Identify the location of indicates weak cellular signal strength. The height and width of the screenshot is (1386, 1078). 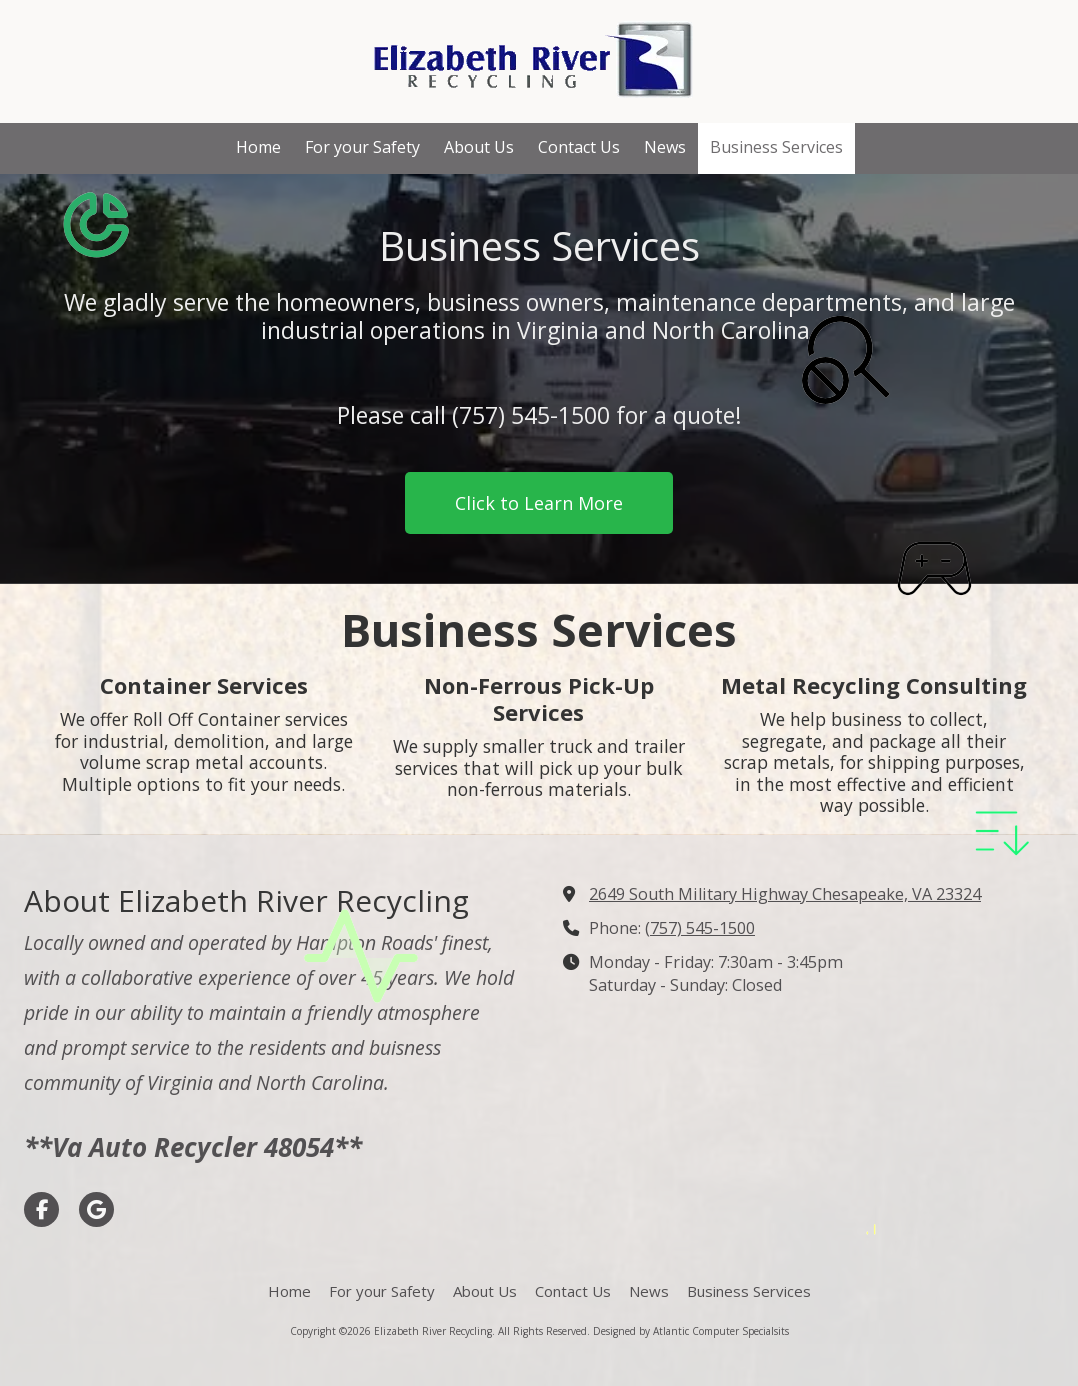
(883, 1220).